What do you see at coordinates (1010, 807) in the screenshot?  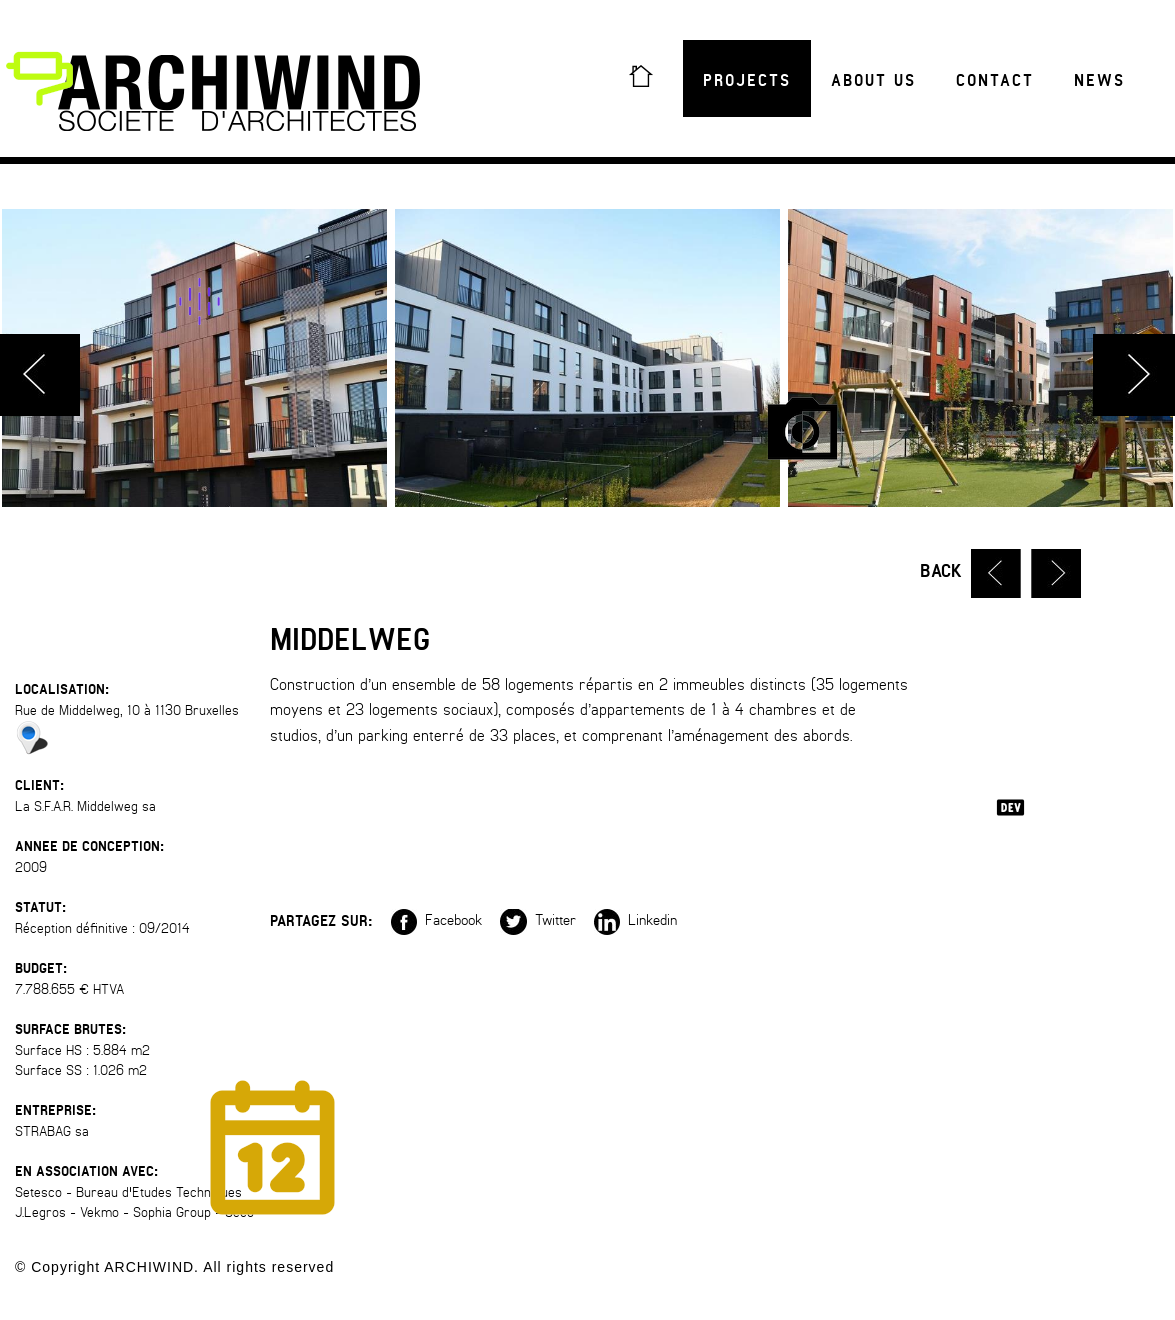 I see `link to dev.to developer community profile` at bounding box center [1010, 807].